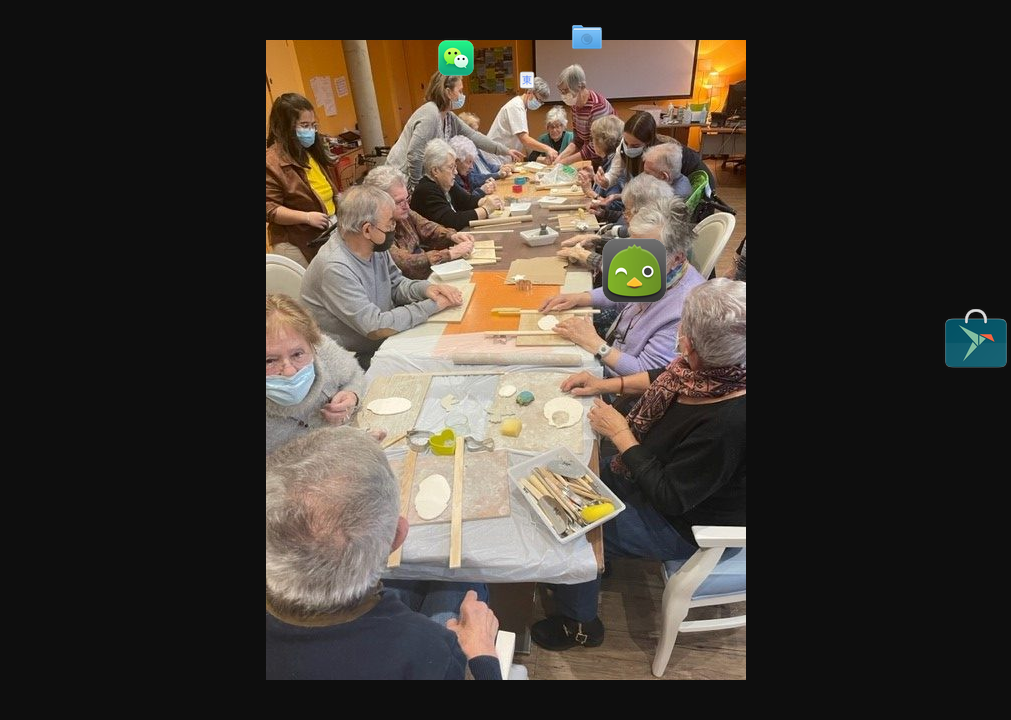 This screenshot has width=1011, height=720. Describe the element at coordinates (976, 343) in the screenshot. I see `open the snap store to browse and install applications` at that location.